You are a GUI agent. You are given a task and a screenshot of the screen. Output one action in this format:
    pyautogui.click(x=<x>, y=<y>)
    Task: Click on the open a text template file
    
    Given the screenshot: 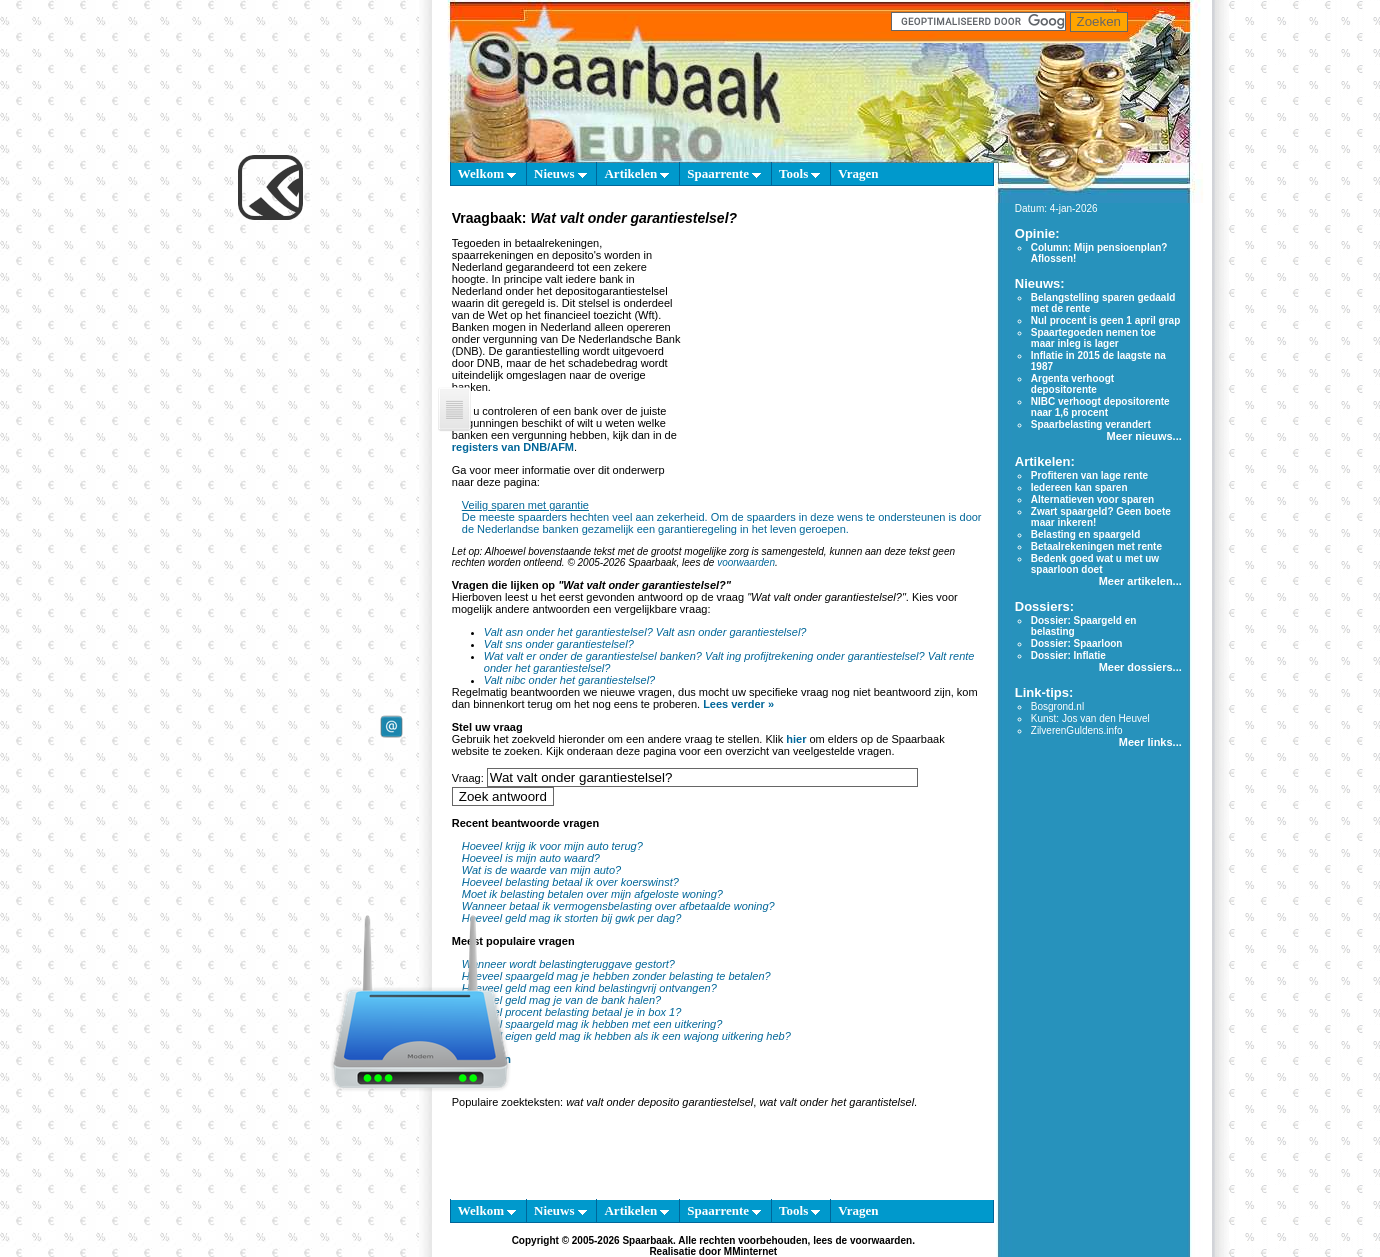 What is the action you would take?
    pyautogui.click(x=454, y=409)
    